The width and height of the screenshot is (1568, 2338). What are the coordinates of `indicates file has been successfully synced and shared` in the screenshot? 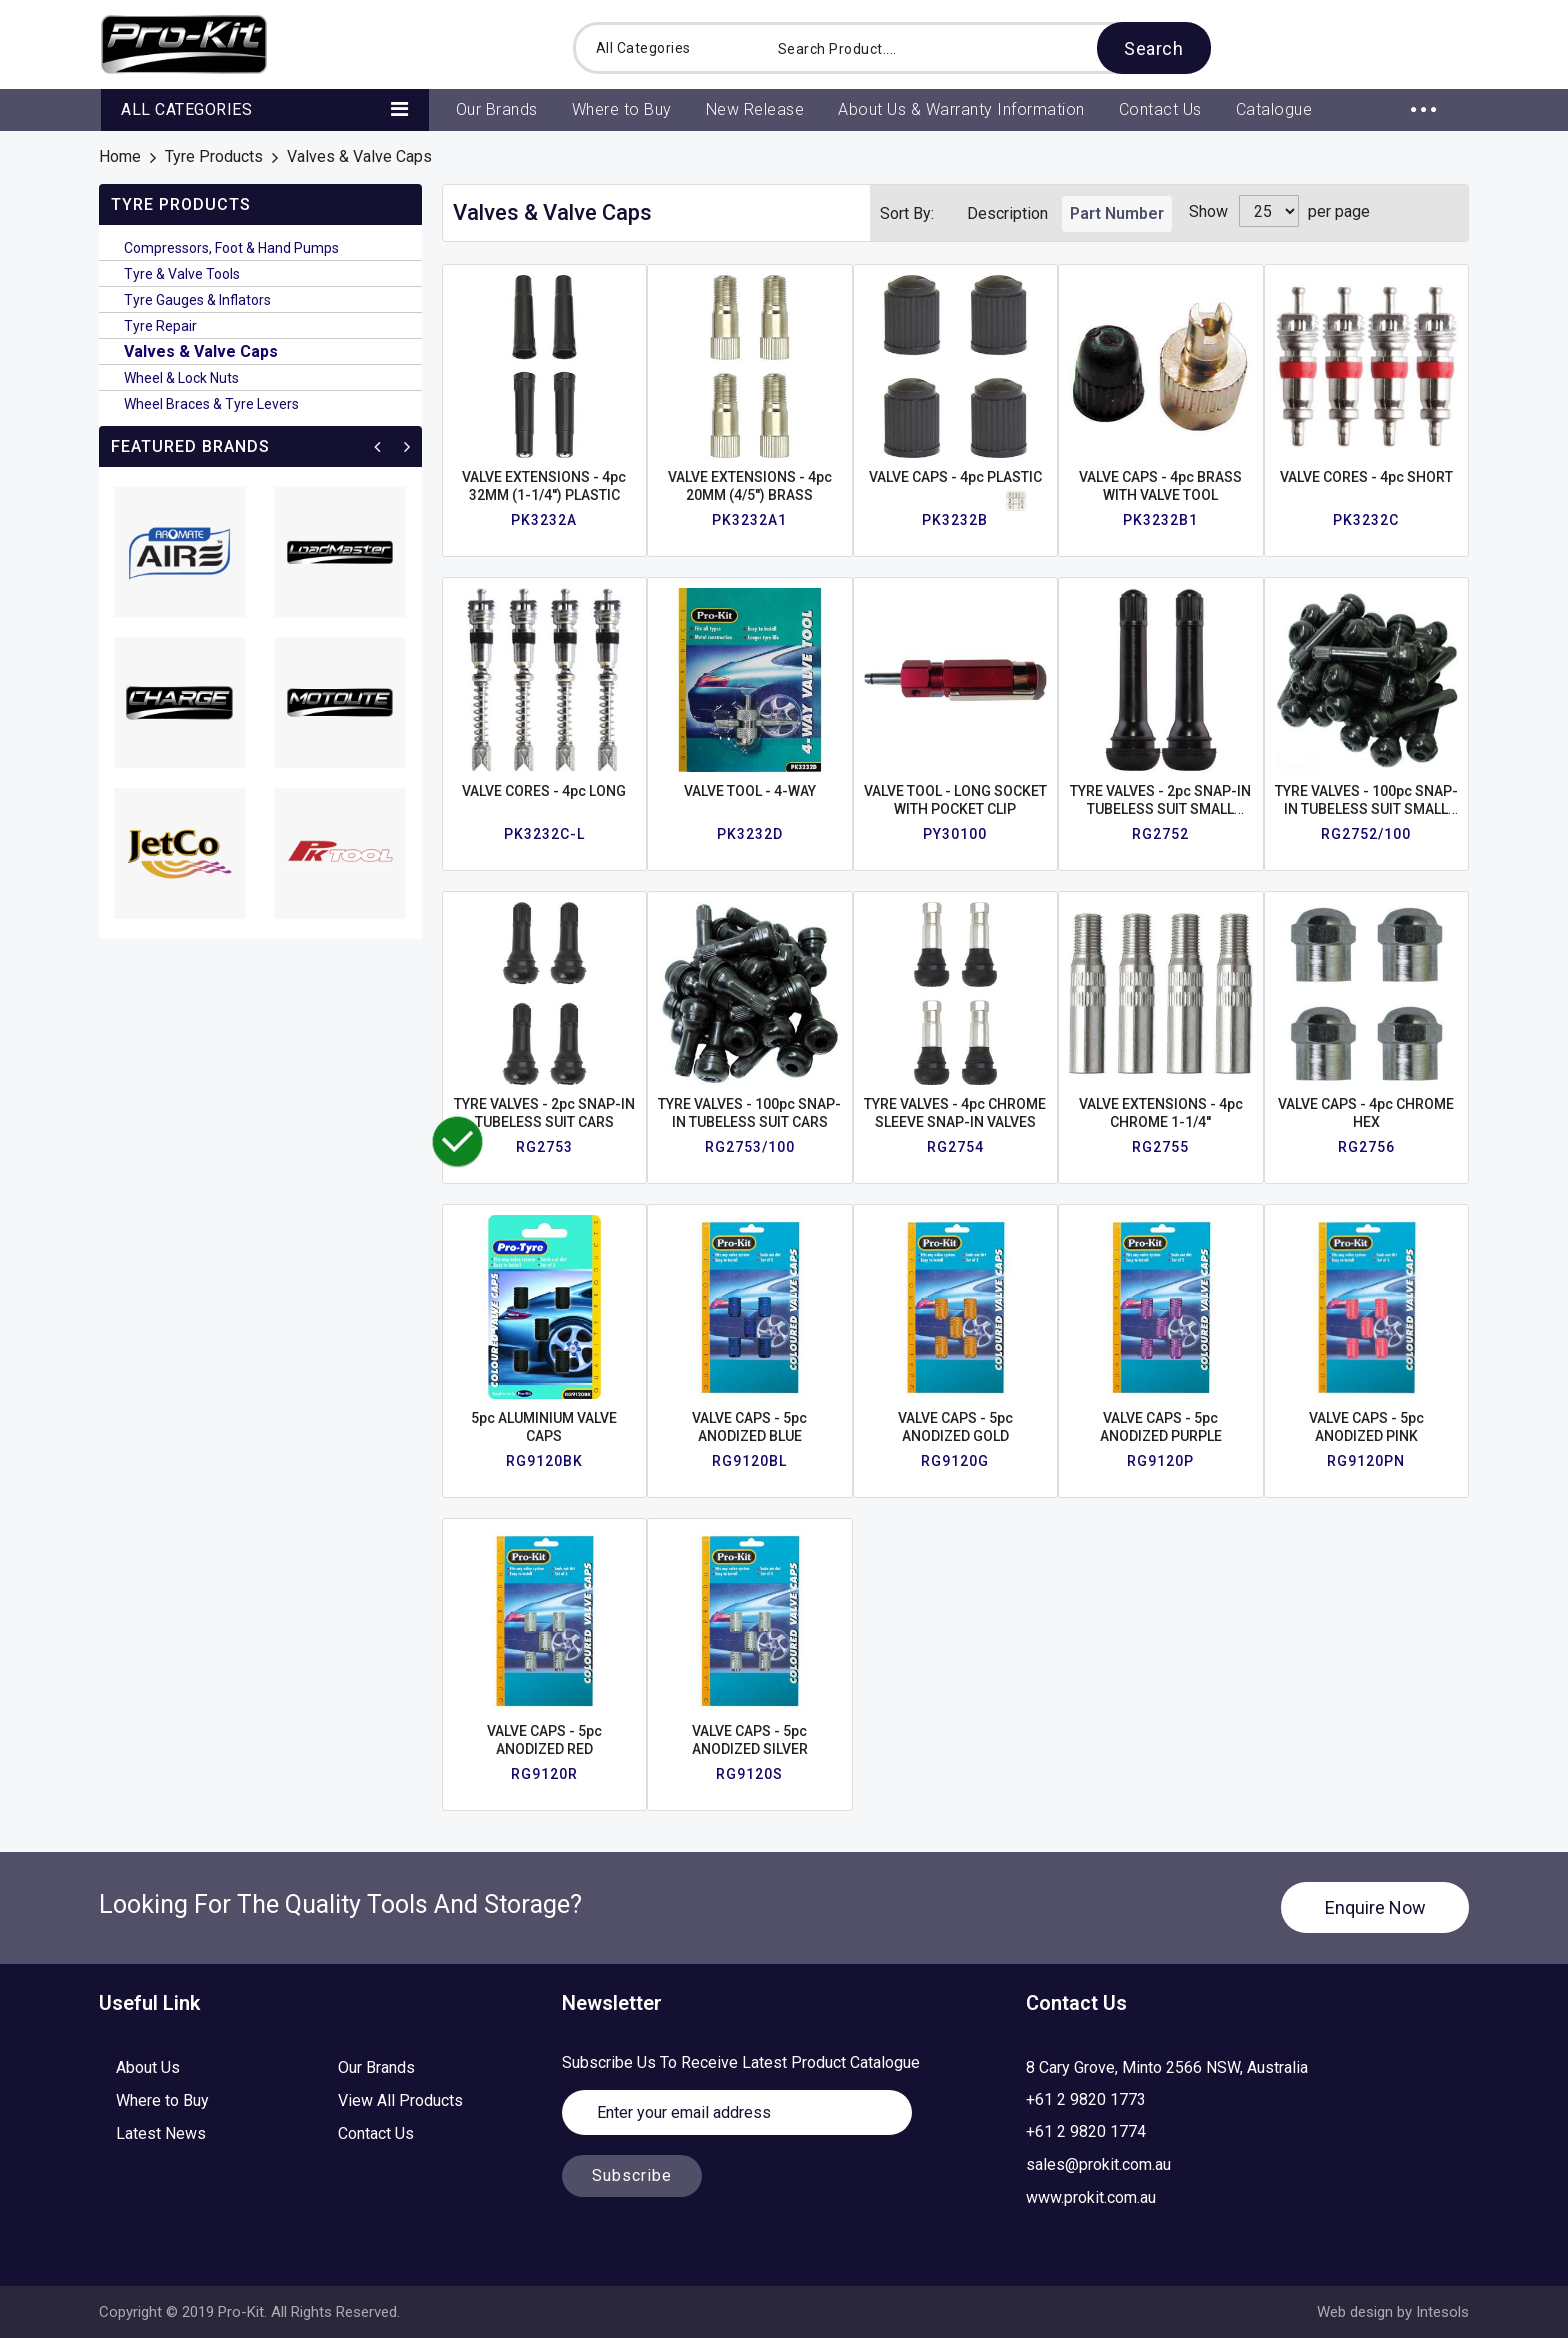 It's located at (457, 1141).